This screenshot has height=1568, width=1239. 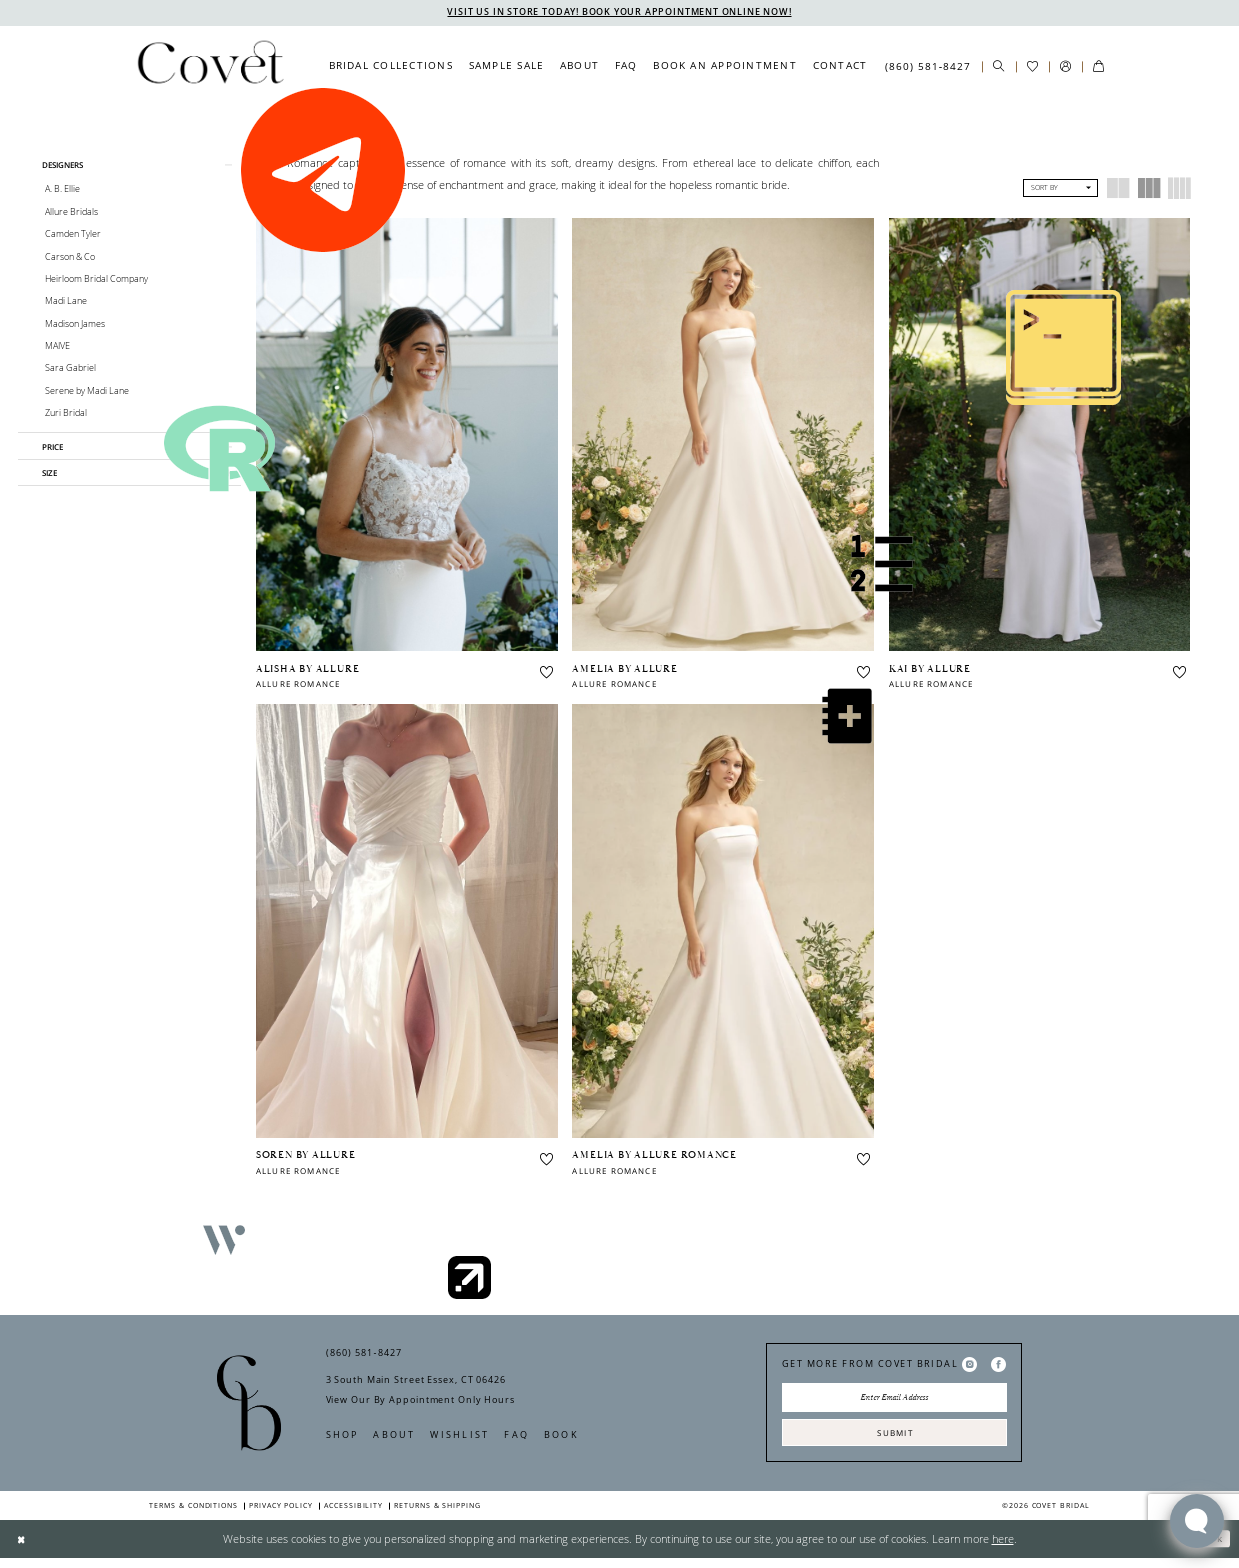 I want to click on create a numbered list, so click(x=882, y=564).